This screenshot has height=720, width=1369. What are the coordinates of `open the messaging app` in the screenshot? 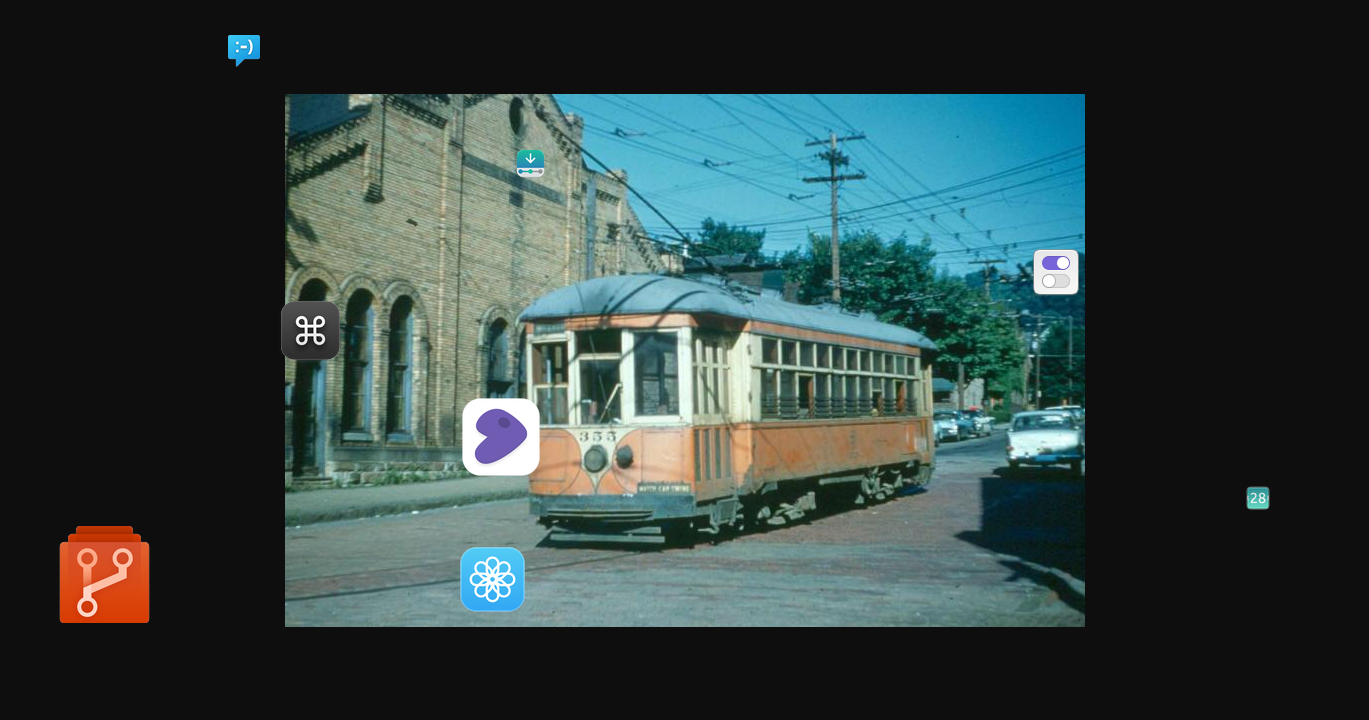 It's located at (244, 51).